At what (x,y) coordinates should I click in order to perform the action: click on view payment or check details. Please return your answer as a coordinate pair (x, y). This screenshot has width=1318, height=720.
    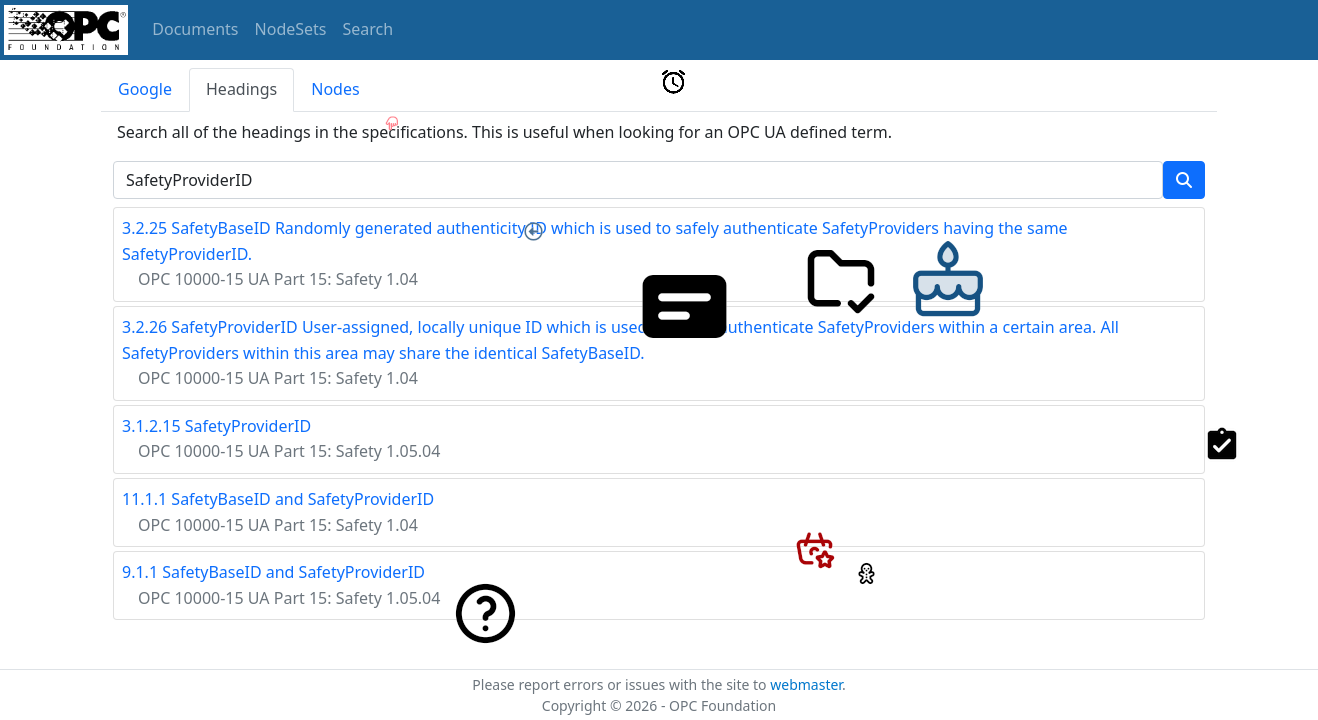
    Looking at the image, I should click on (684, 306).